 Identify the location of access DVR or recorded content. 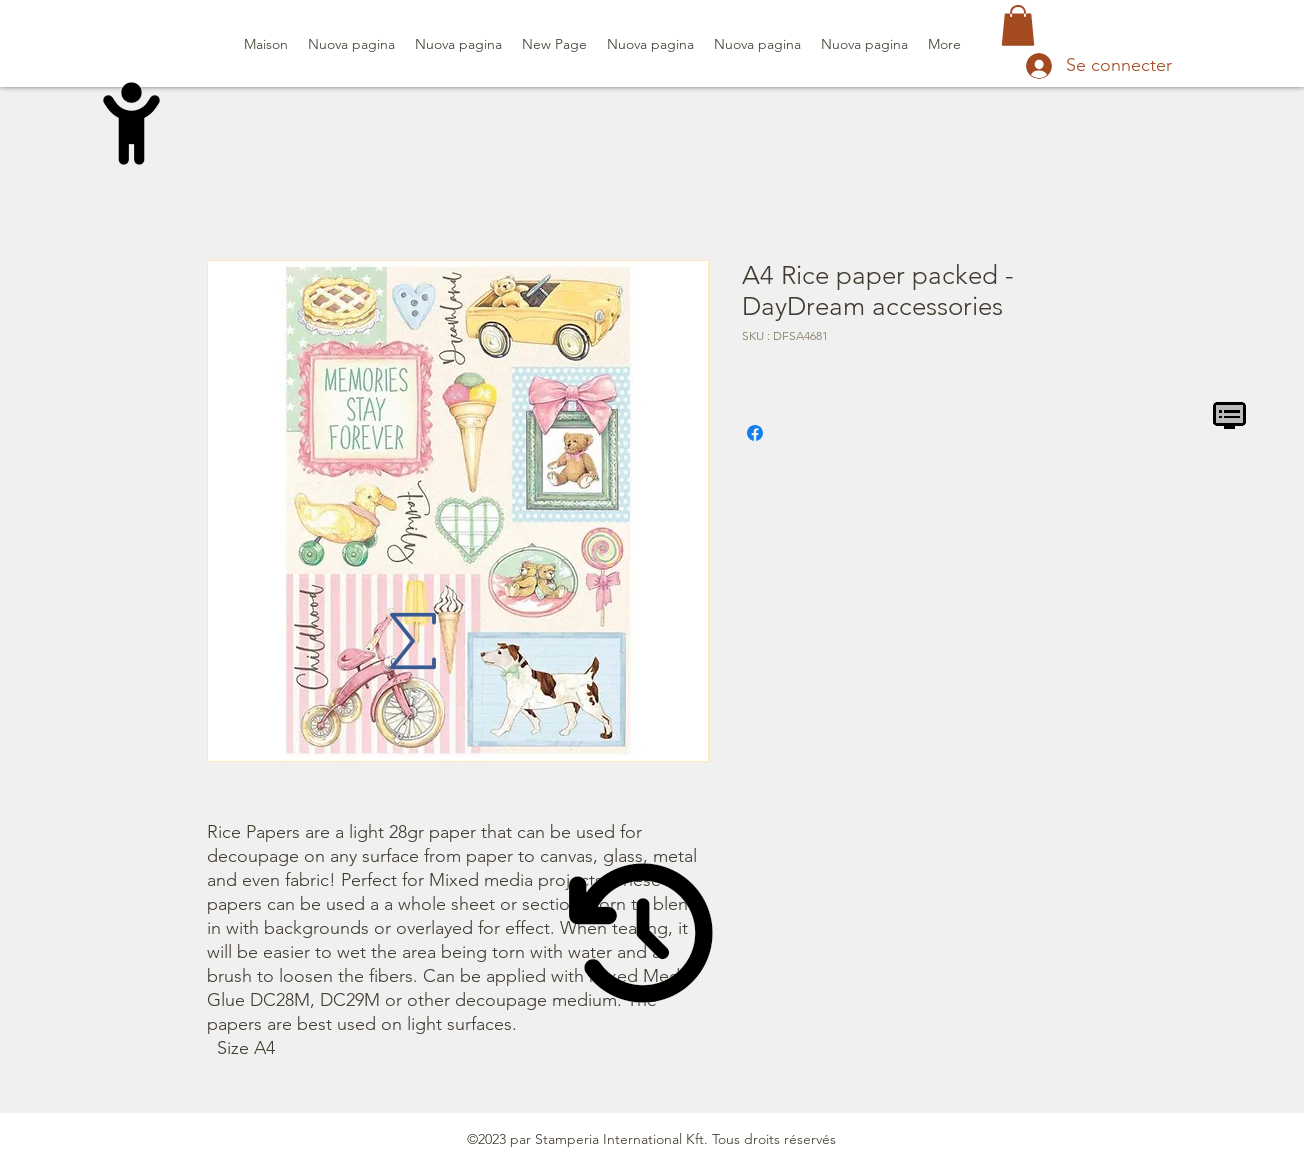
(1229, 415).